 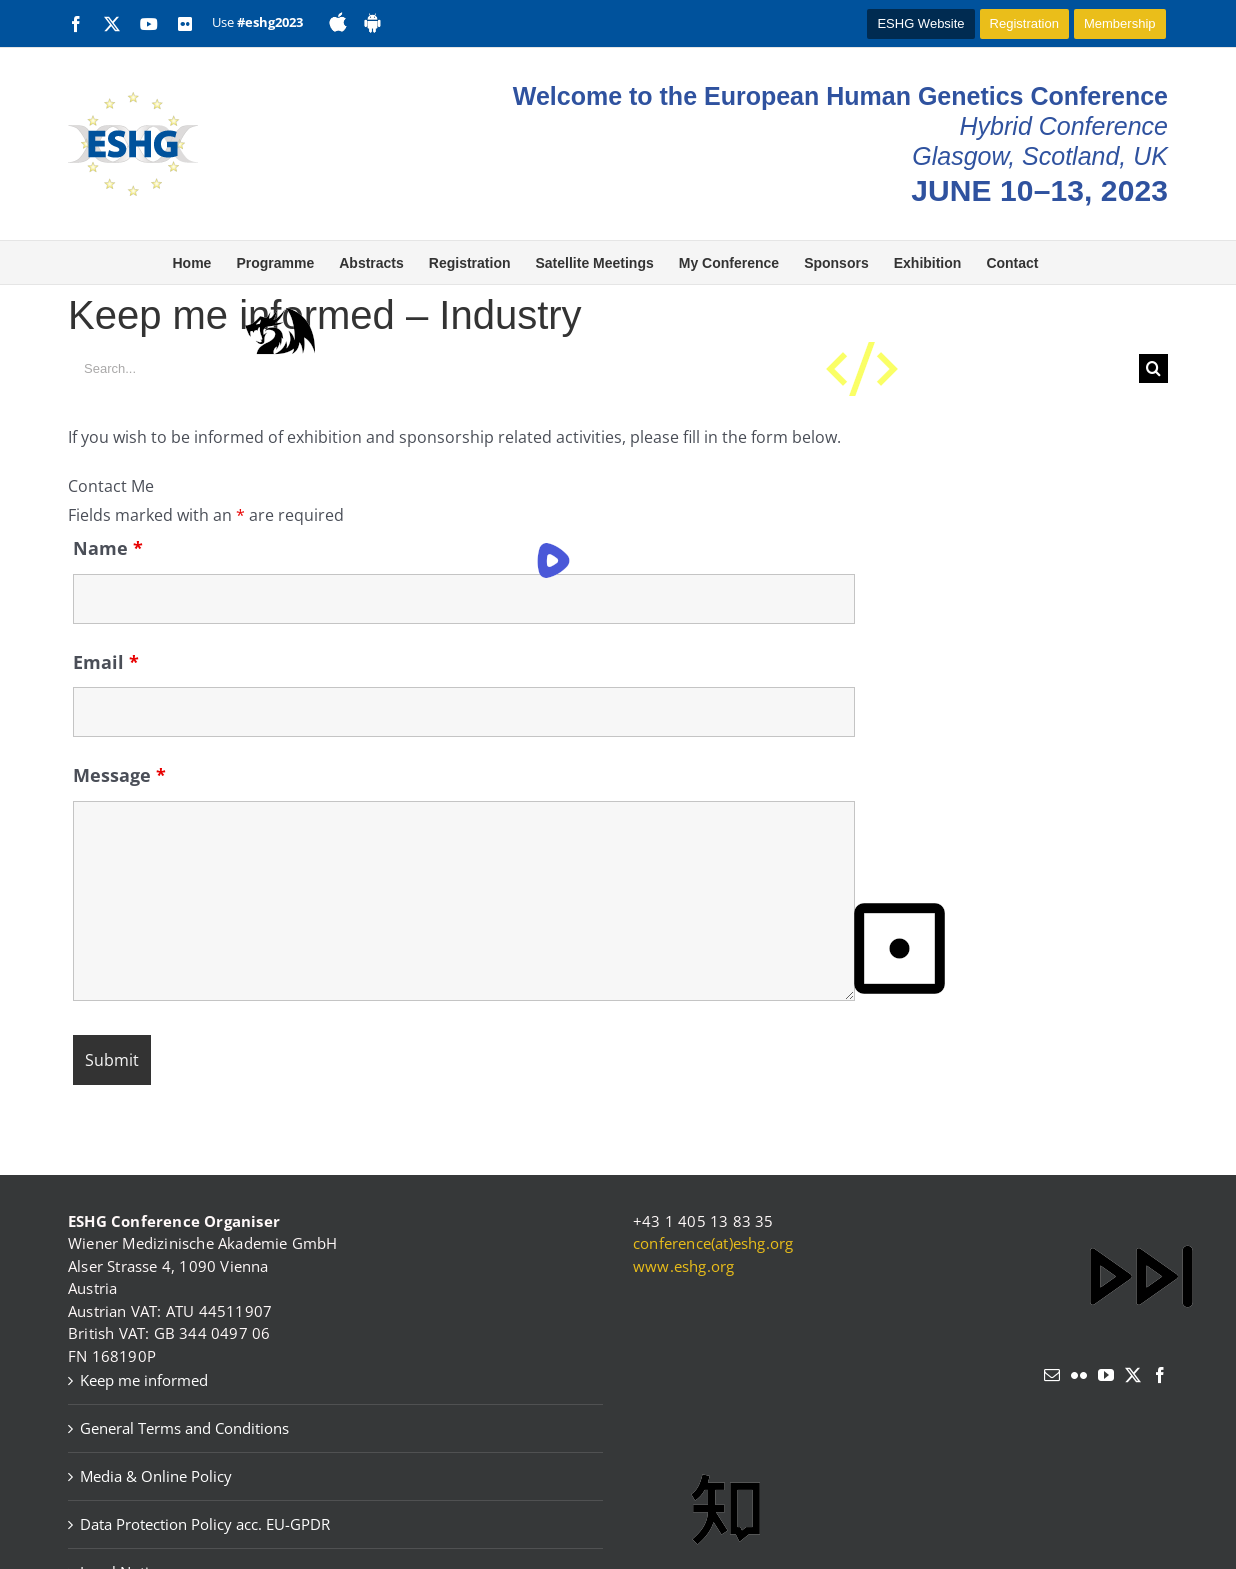 I want to click on view or edit source code, so click(x=862, y=369).